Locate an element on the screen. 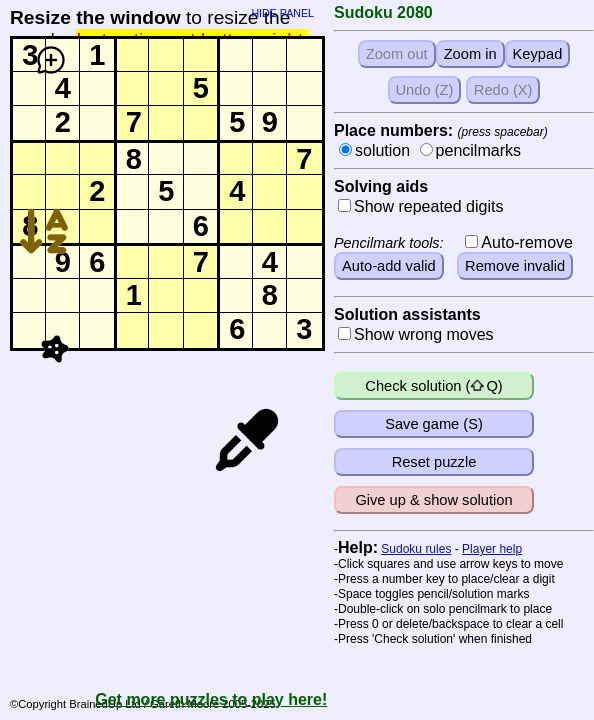 This screenshot has height=720, width=594. pick a color from the canvas is located at coordinates (247, 440).